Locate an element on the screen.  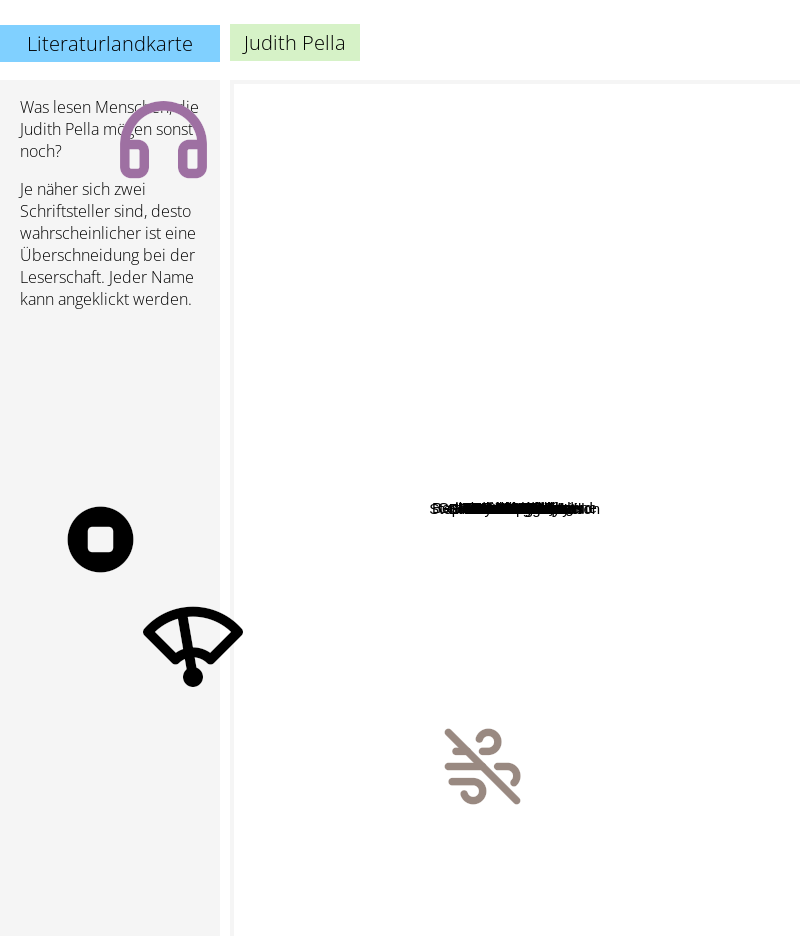
stop media playback is located at coordinates (100, 539).